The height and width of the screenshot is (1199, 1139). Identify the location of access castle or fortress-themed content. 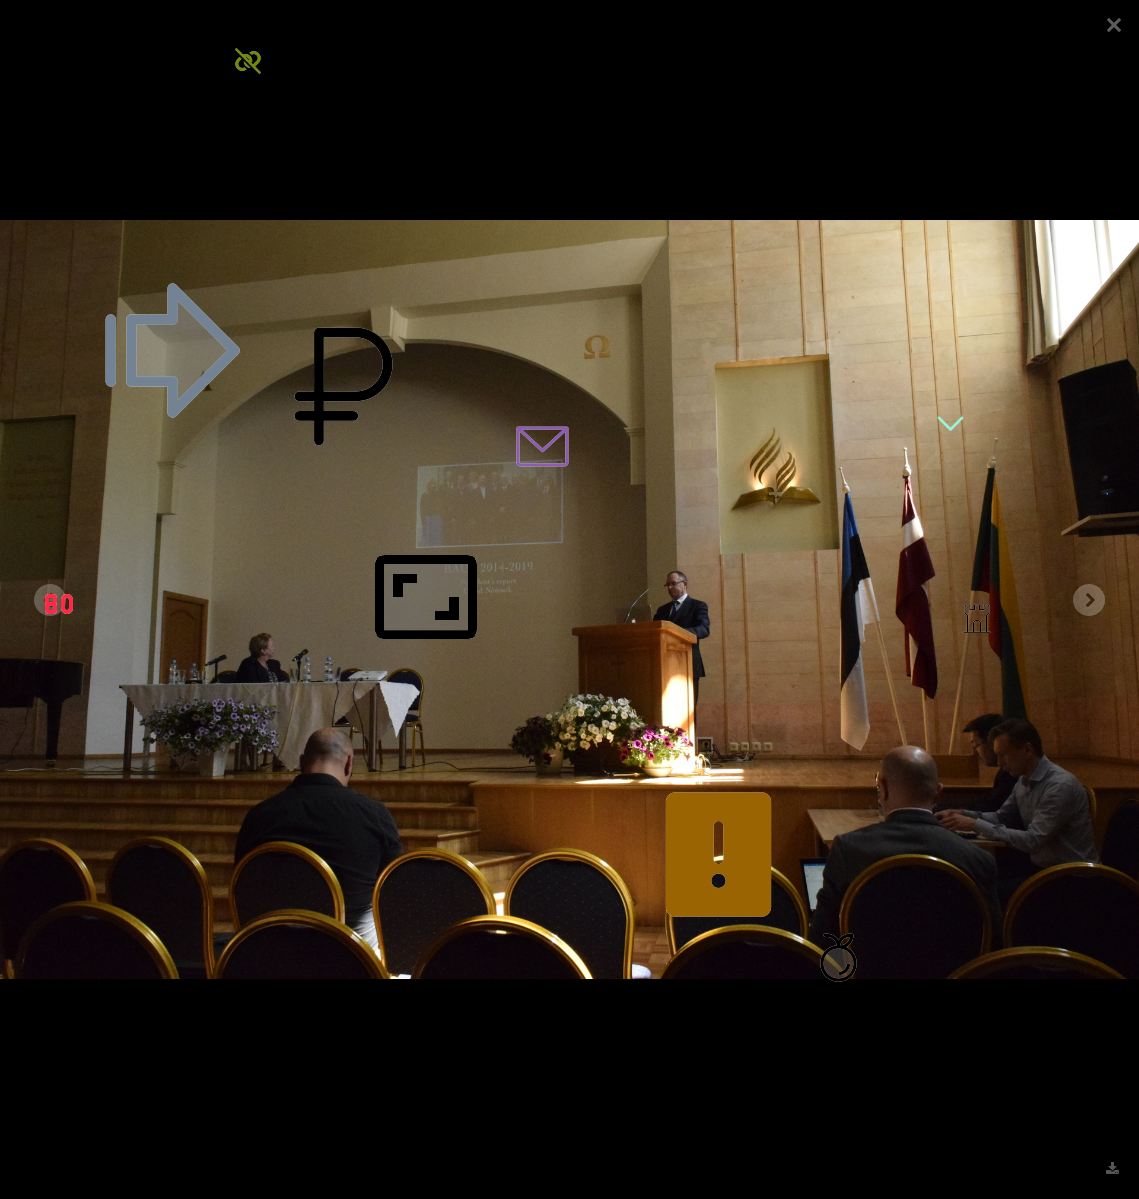
(977, 618).